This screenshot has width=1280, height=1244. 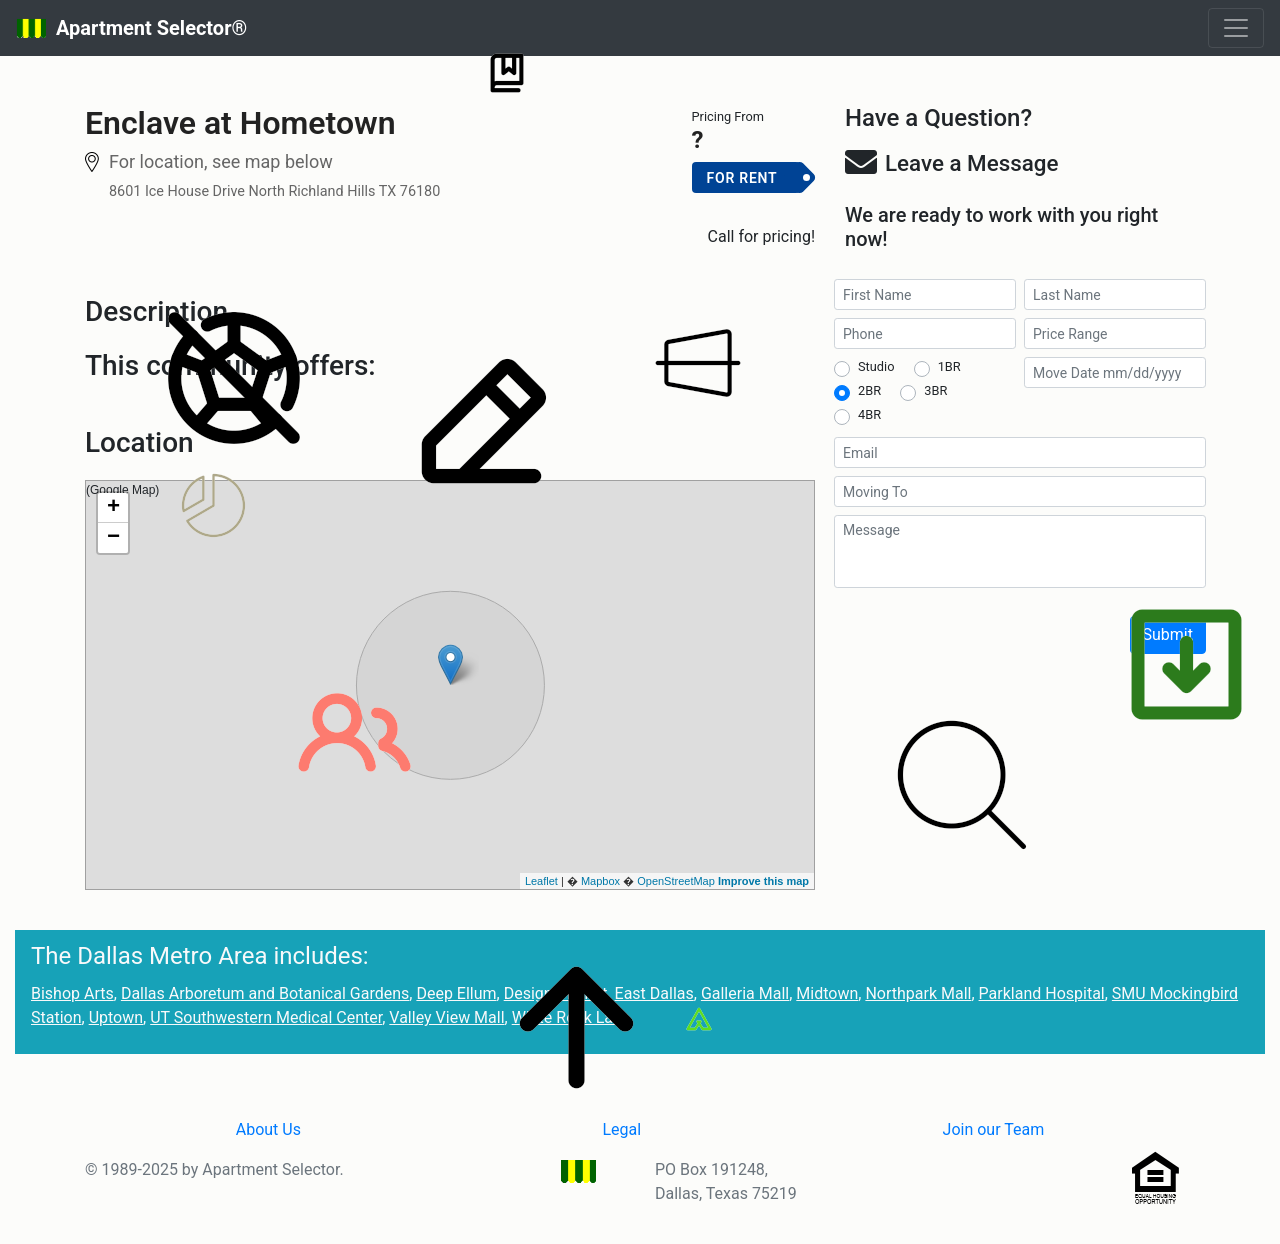 What do you see at coordinates (1186, 664) in the screenshot?
I see `download file or content` at bounding box center [1186, 664].